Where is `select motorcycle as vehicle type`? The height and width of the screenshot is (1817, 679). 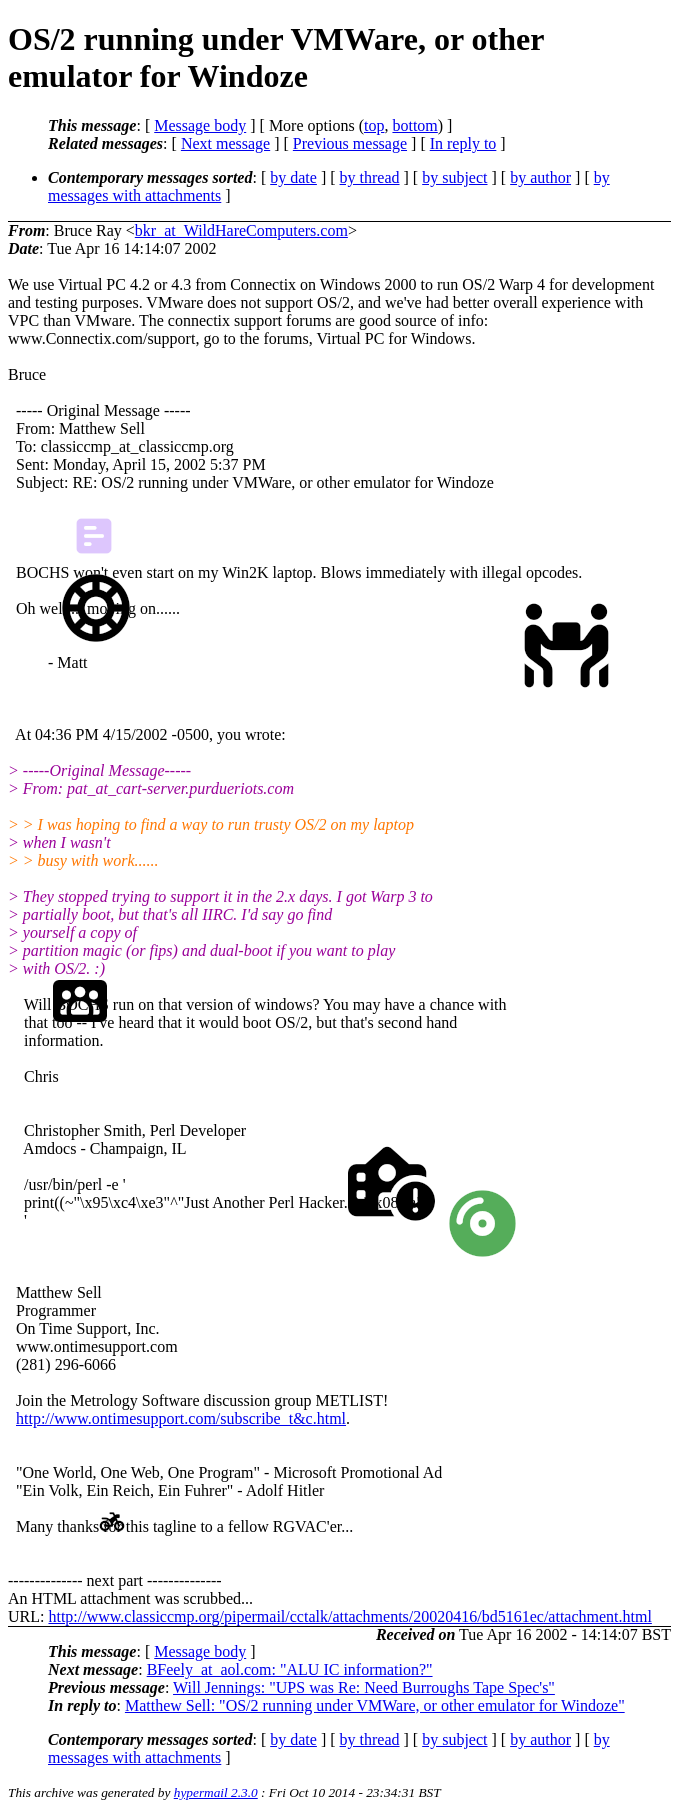 select motorcycle as vehicle type is located at coordinates (112, 1522).